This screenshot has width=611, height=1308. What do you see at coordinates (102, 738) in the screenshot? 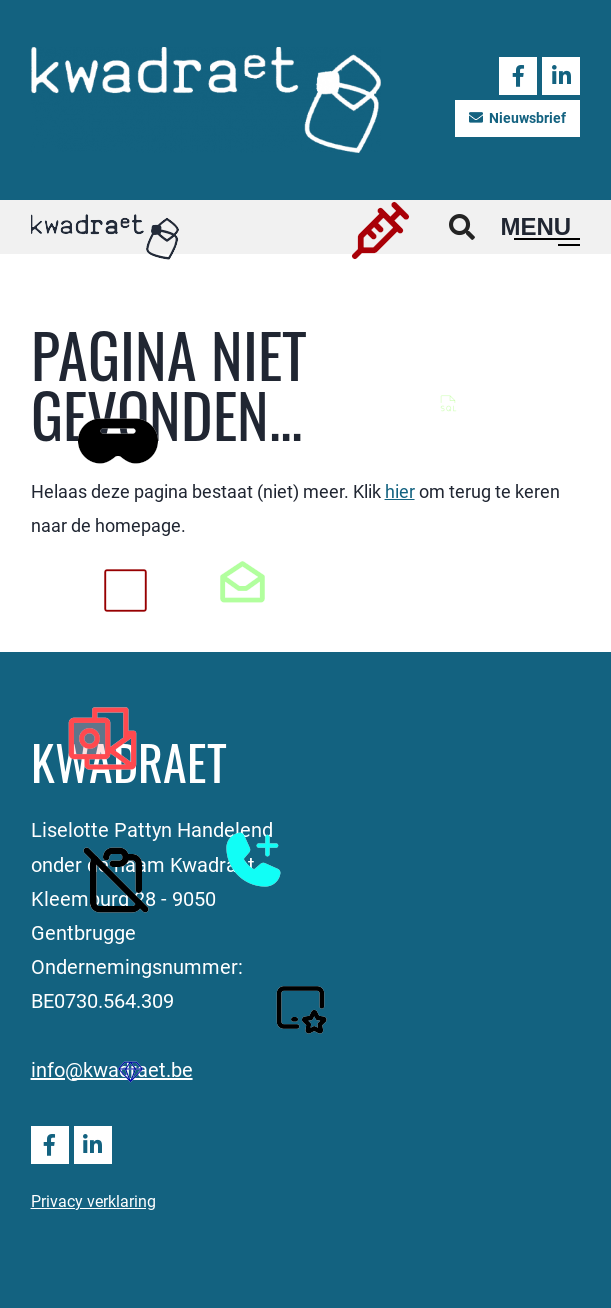
I see `open microsoft outlook email app` at bounding box center [102, 738].